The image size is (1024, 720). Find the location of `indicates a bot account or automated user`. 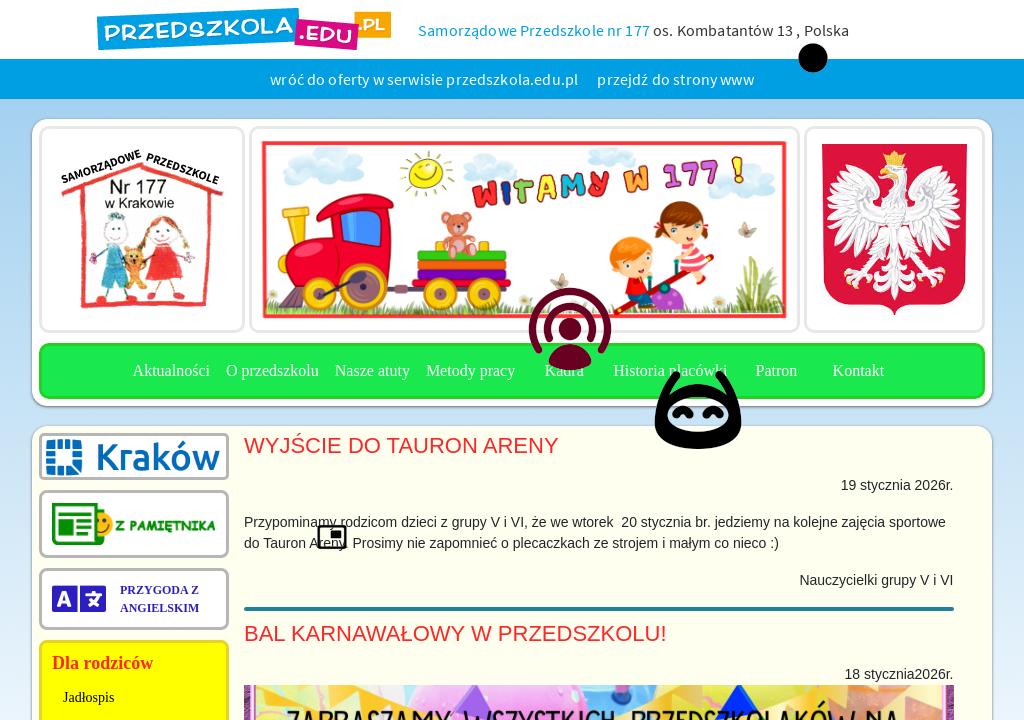

indicates a bot account or automated user is located at coordinates (698, 410).